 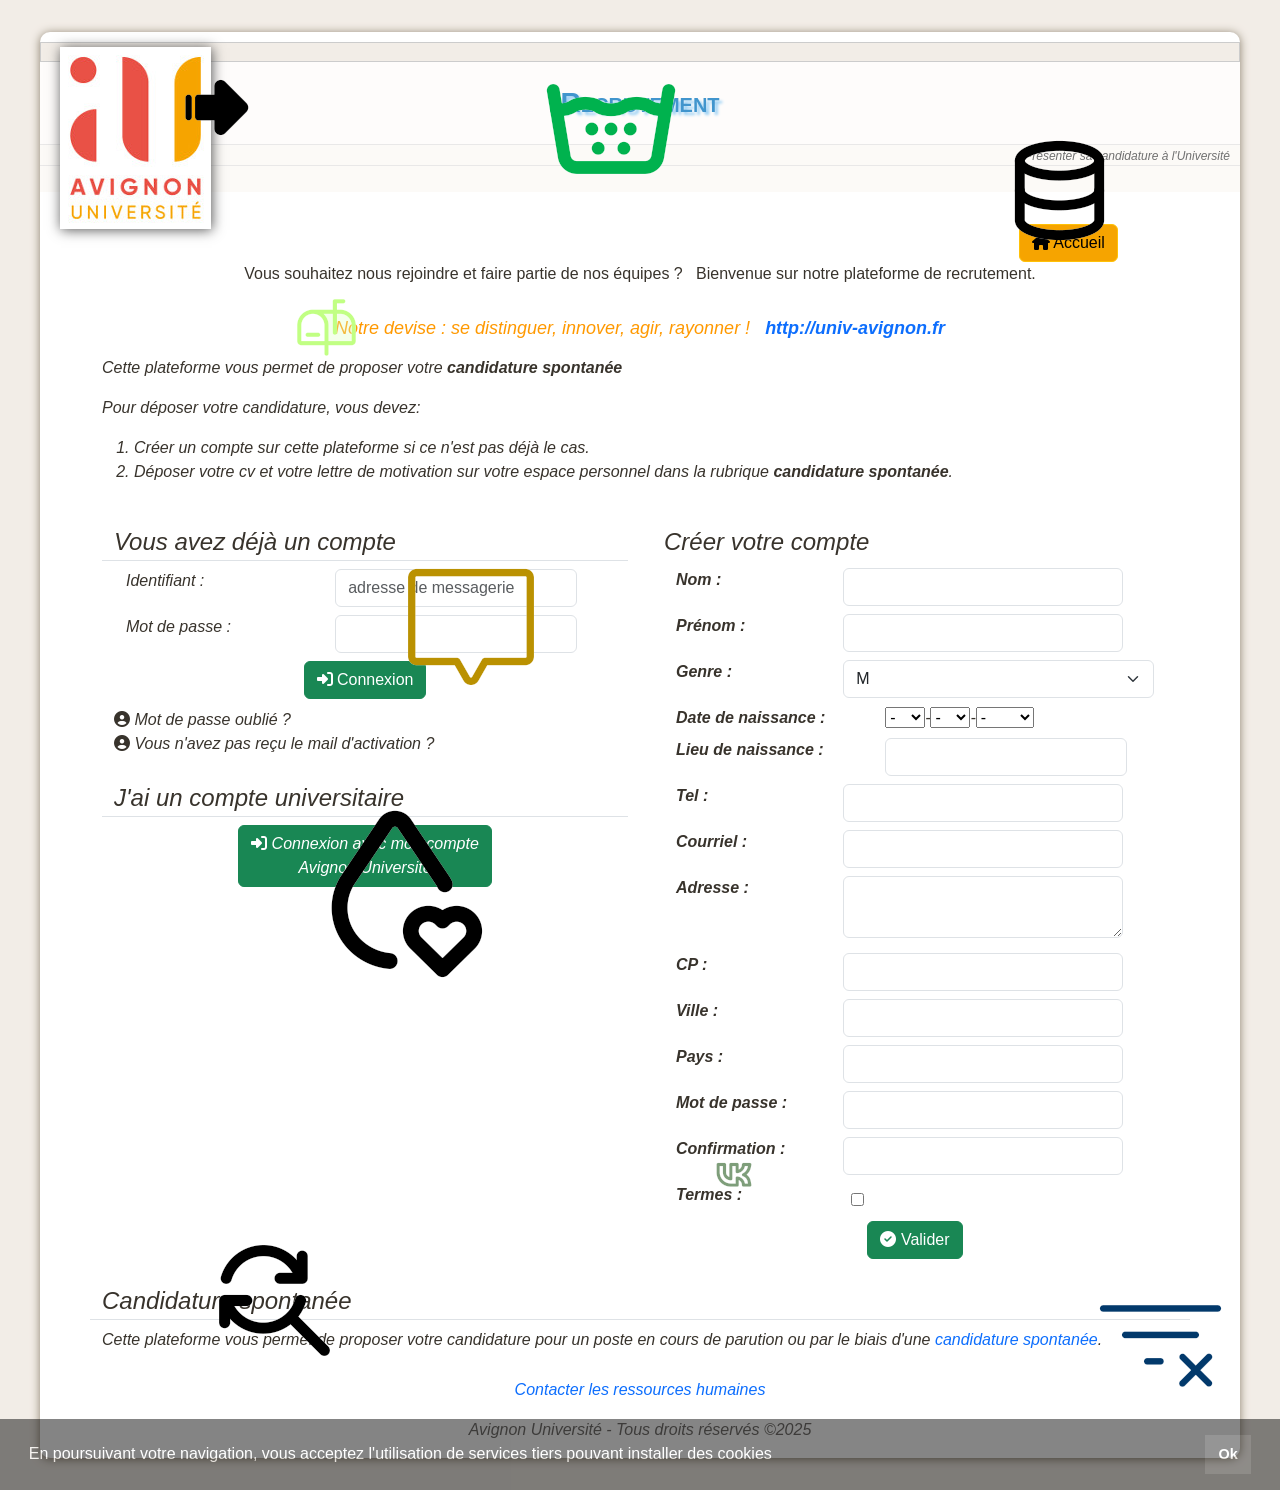 What do you see at coordinates (395, 890) in the screenshot?
I see `donate blood or support blood donation` at bounding box center [395, 890].